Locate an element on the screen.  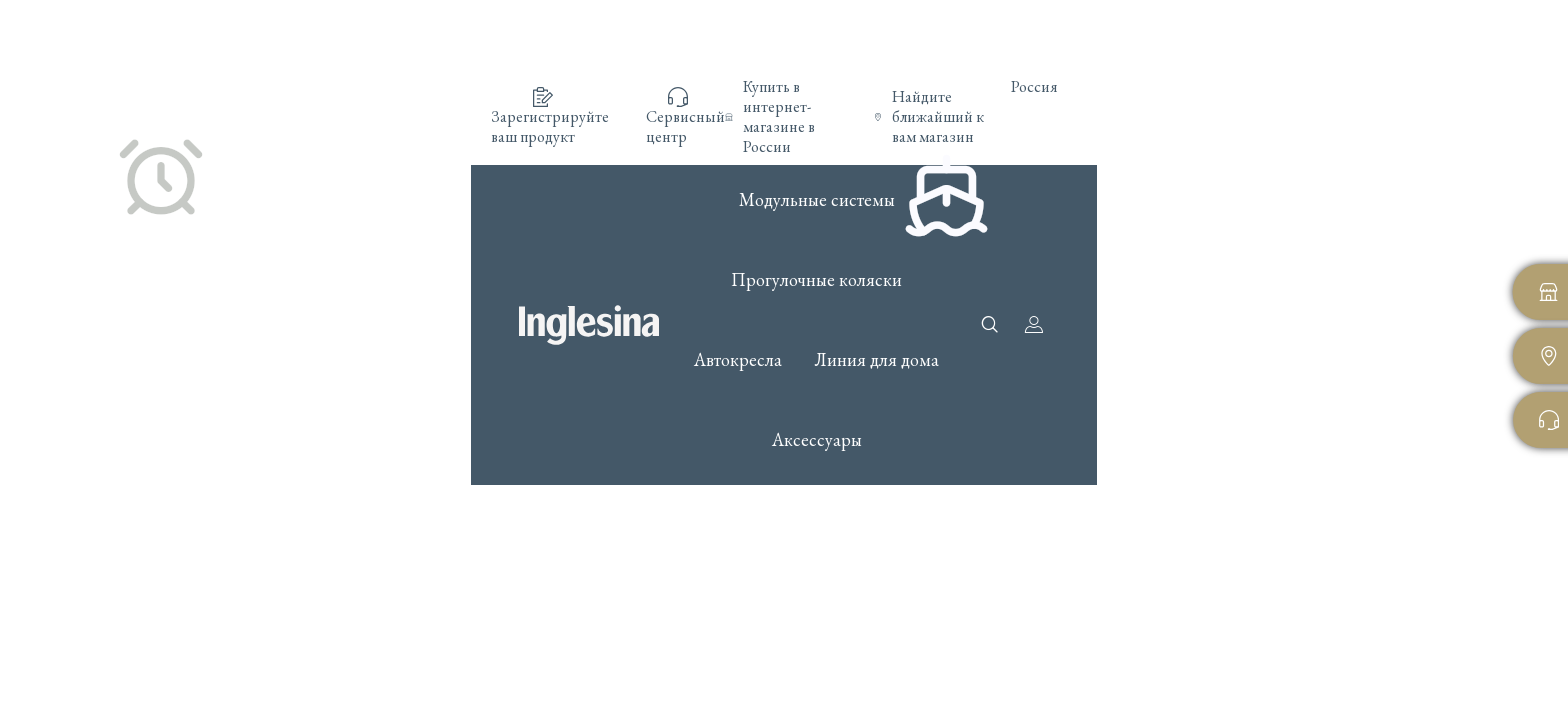
access shipping or delivery options is located at coordinates (946, 195).